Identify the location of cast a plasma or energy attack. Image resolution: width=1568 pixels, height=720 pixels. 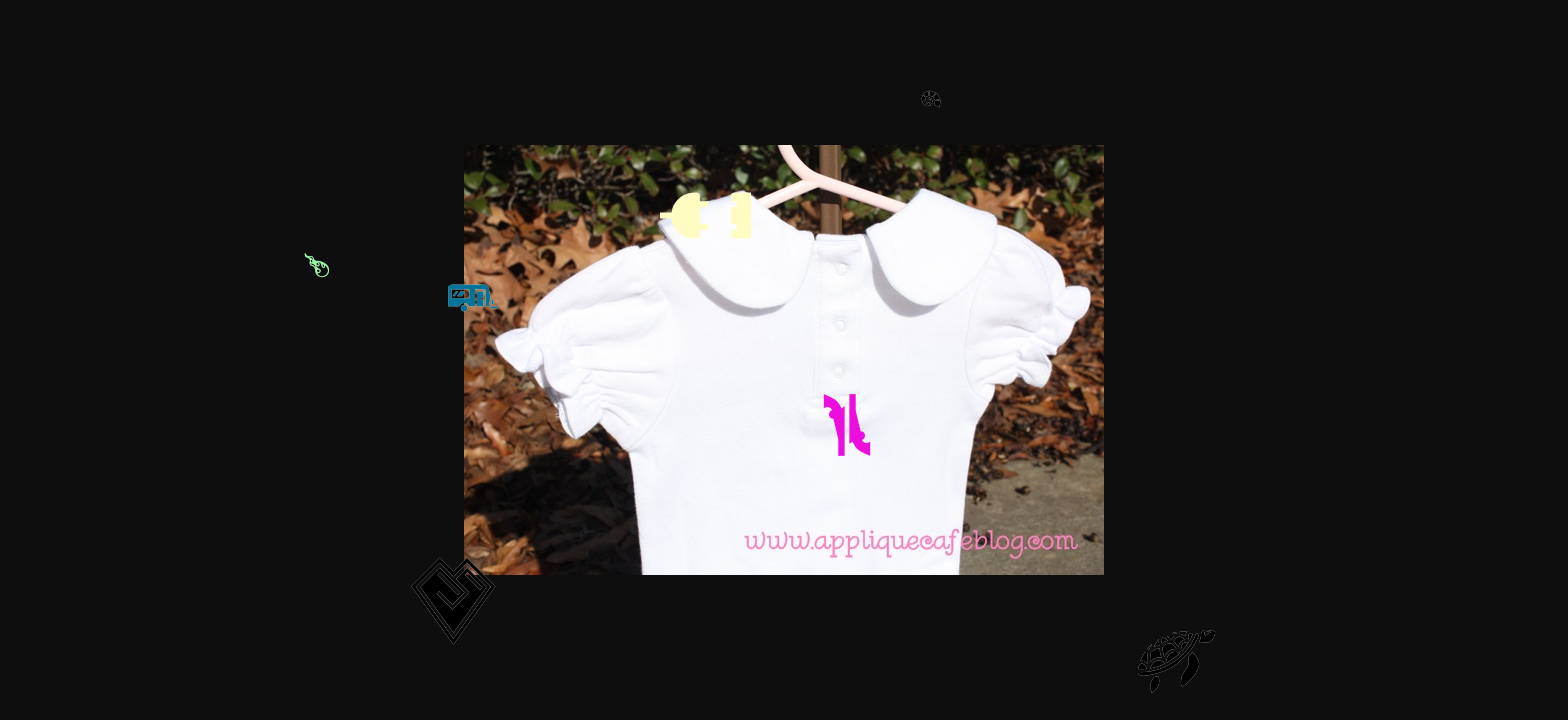
(317, 265).